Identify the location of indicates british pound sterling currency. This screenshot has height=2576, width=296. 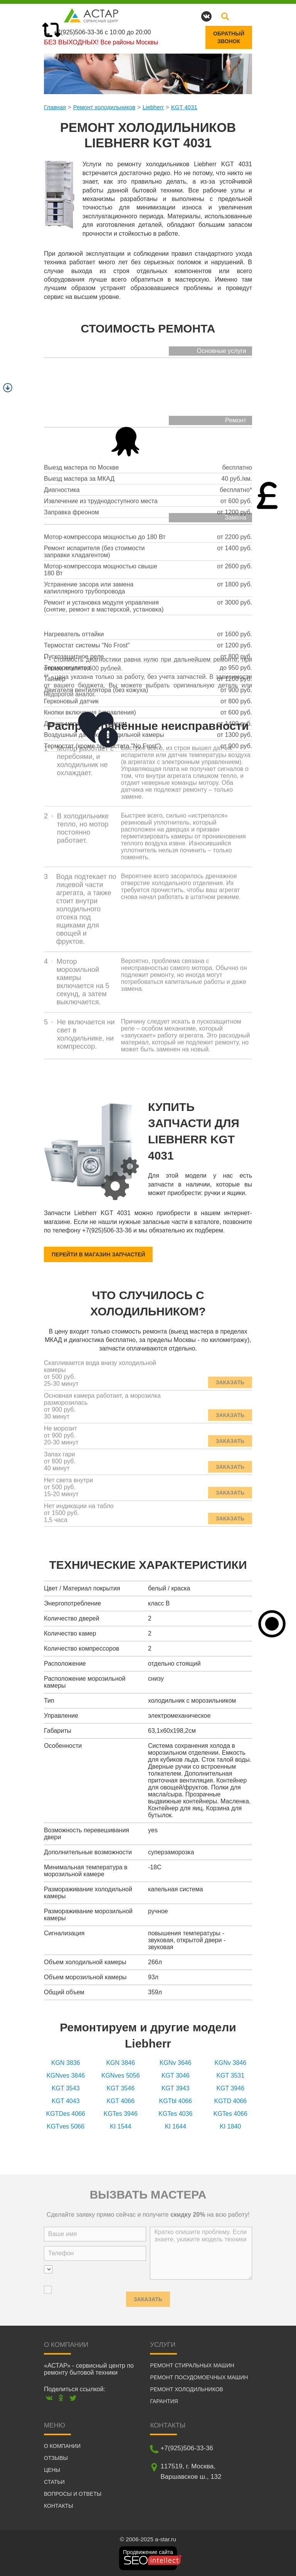
(267, 495).